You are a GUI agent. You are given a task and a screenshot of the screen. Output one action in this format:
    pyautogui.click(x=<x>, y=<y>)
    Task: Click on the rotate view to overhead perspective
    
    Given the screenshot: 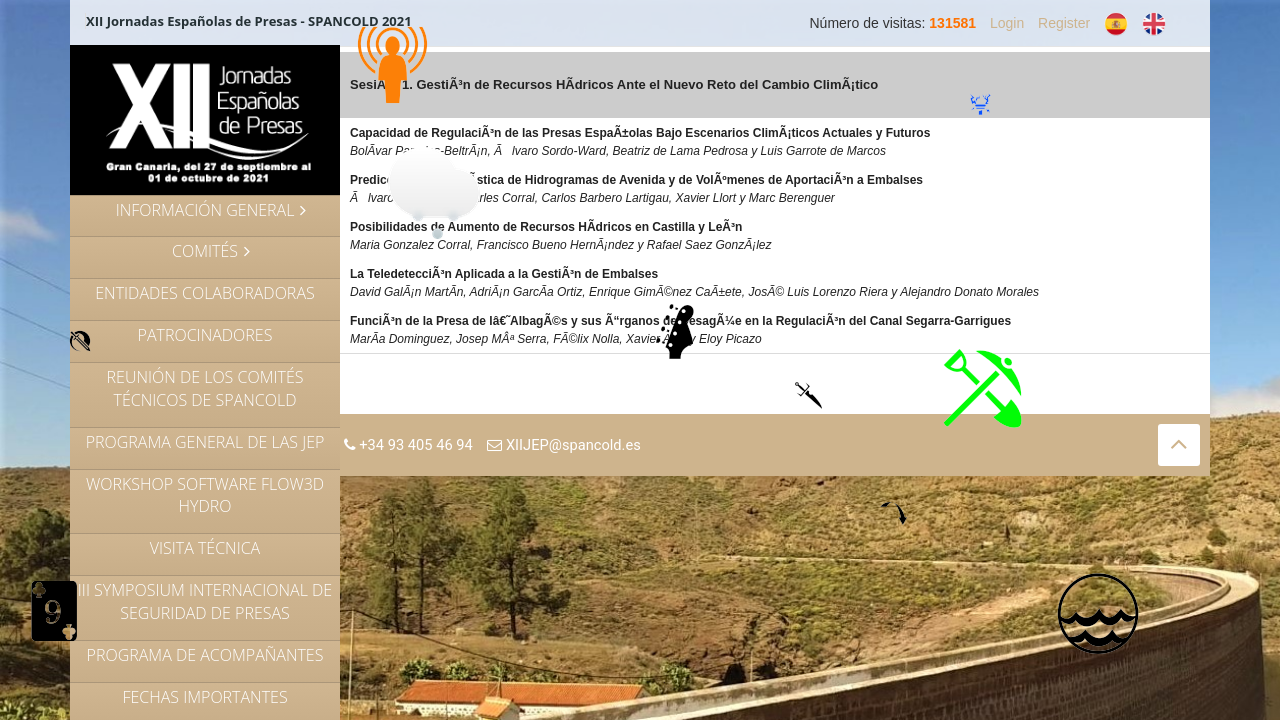 What is the action you would take?
    pyautogui.click(x=893, y=513)
    